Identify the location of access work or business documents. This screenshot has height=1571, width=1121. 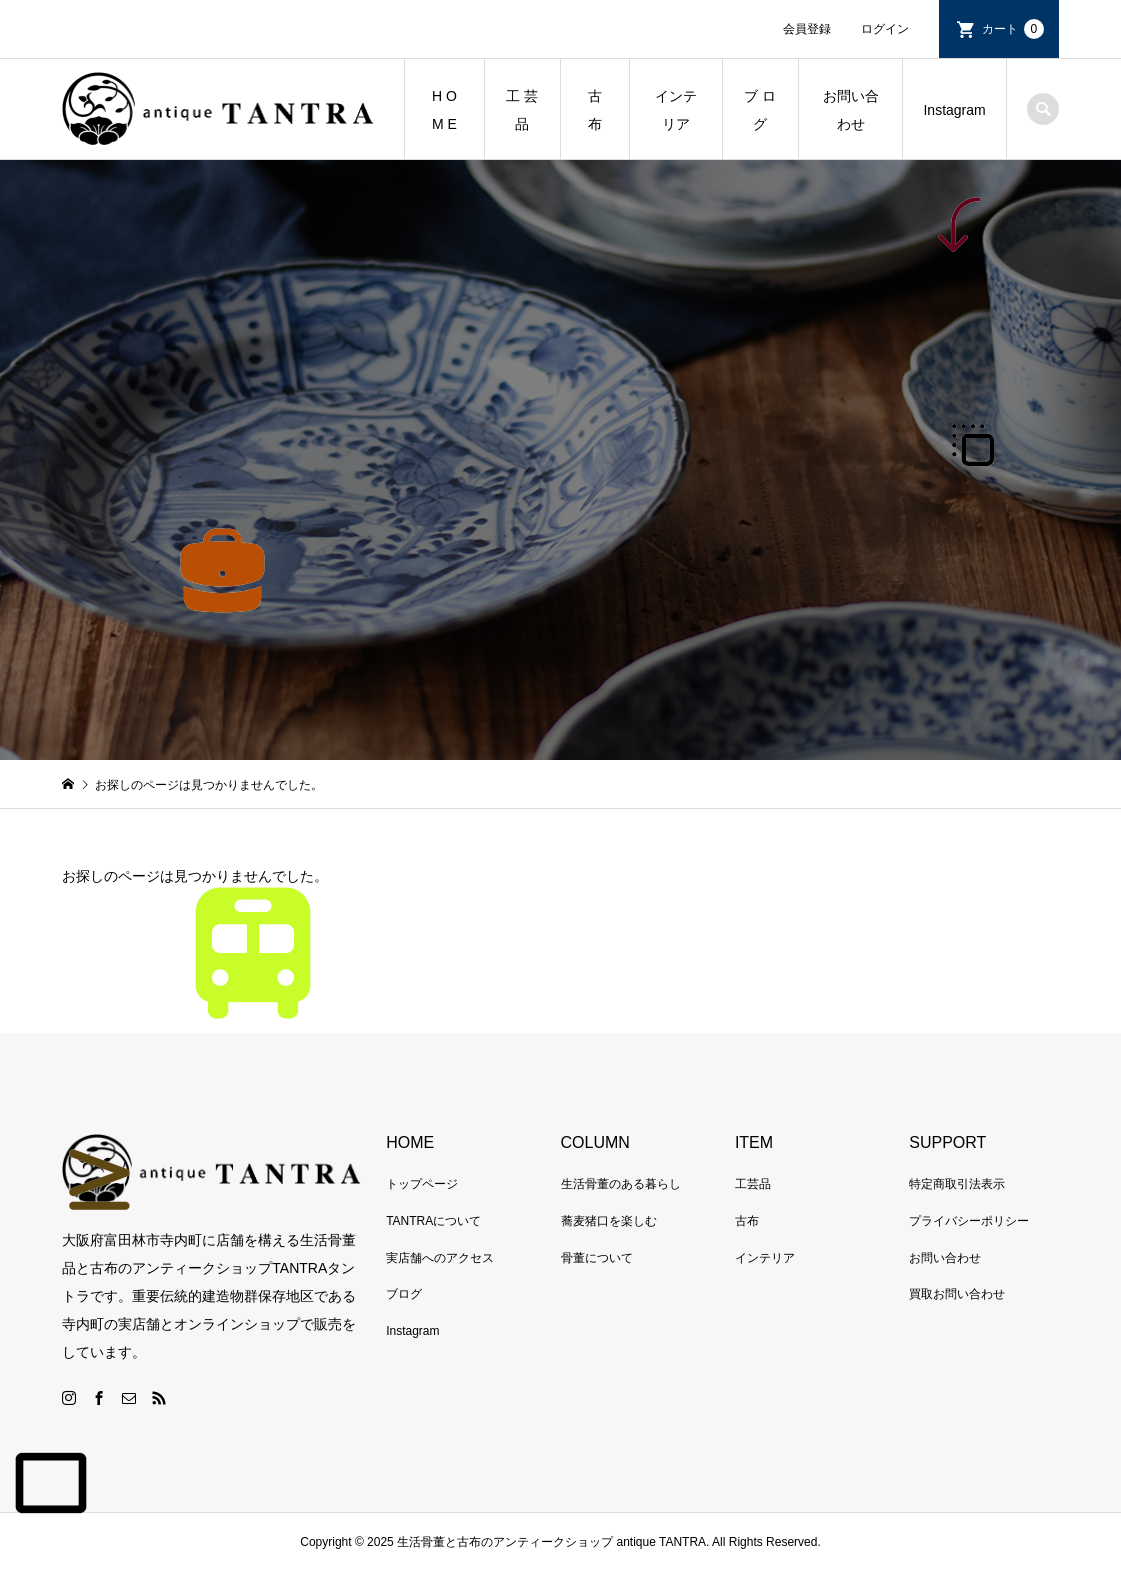
(222, 570).